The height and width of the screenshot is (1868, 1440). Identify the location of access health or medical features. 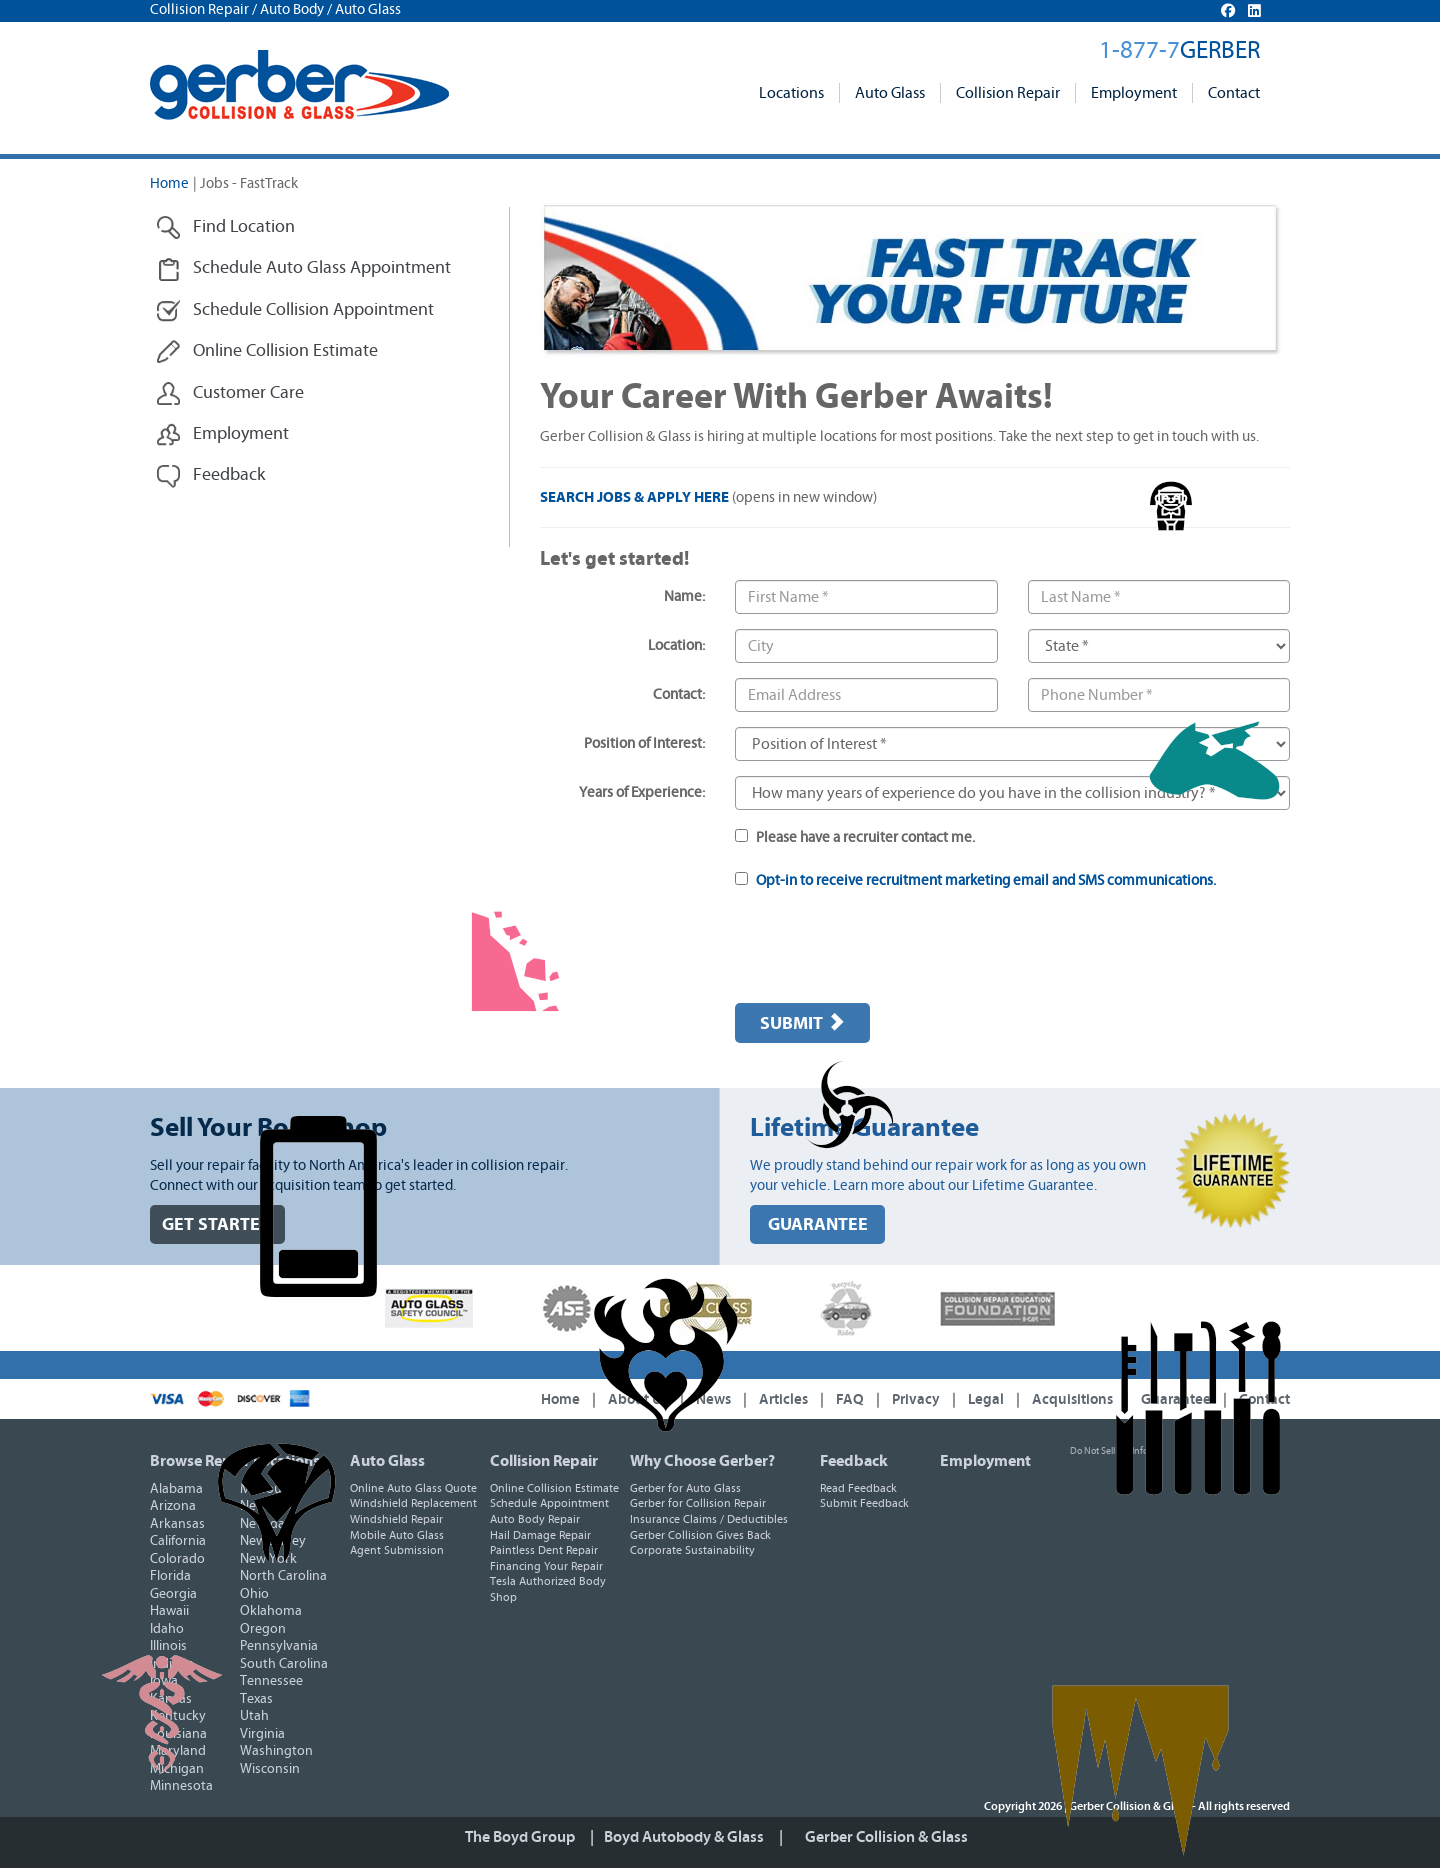
(162, 1715).